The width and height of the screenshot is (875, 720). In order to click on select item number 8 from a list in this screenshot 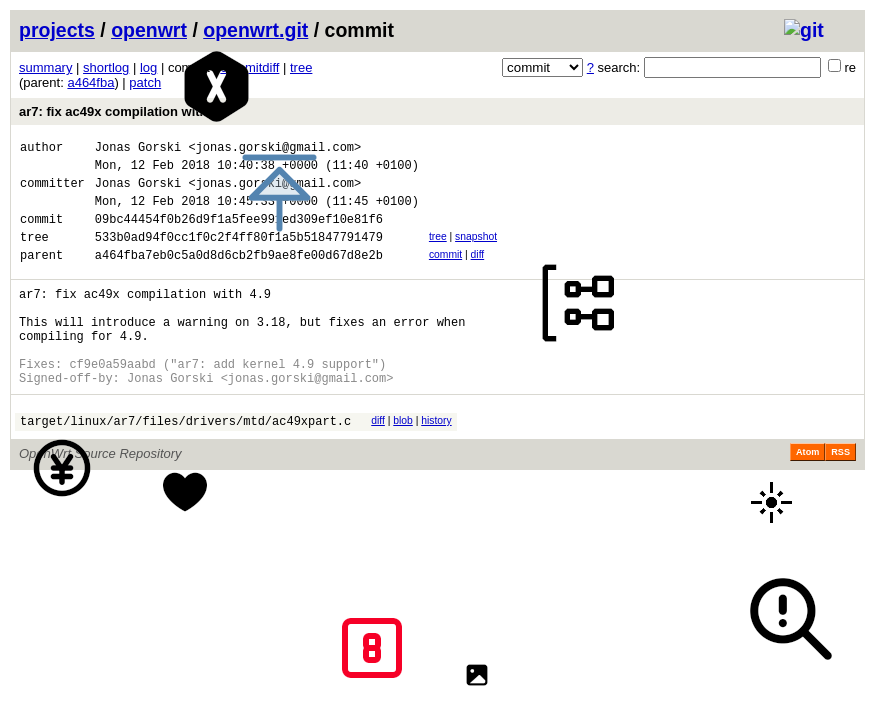, I will do `click(372, 648)`.